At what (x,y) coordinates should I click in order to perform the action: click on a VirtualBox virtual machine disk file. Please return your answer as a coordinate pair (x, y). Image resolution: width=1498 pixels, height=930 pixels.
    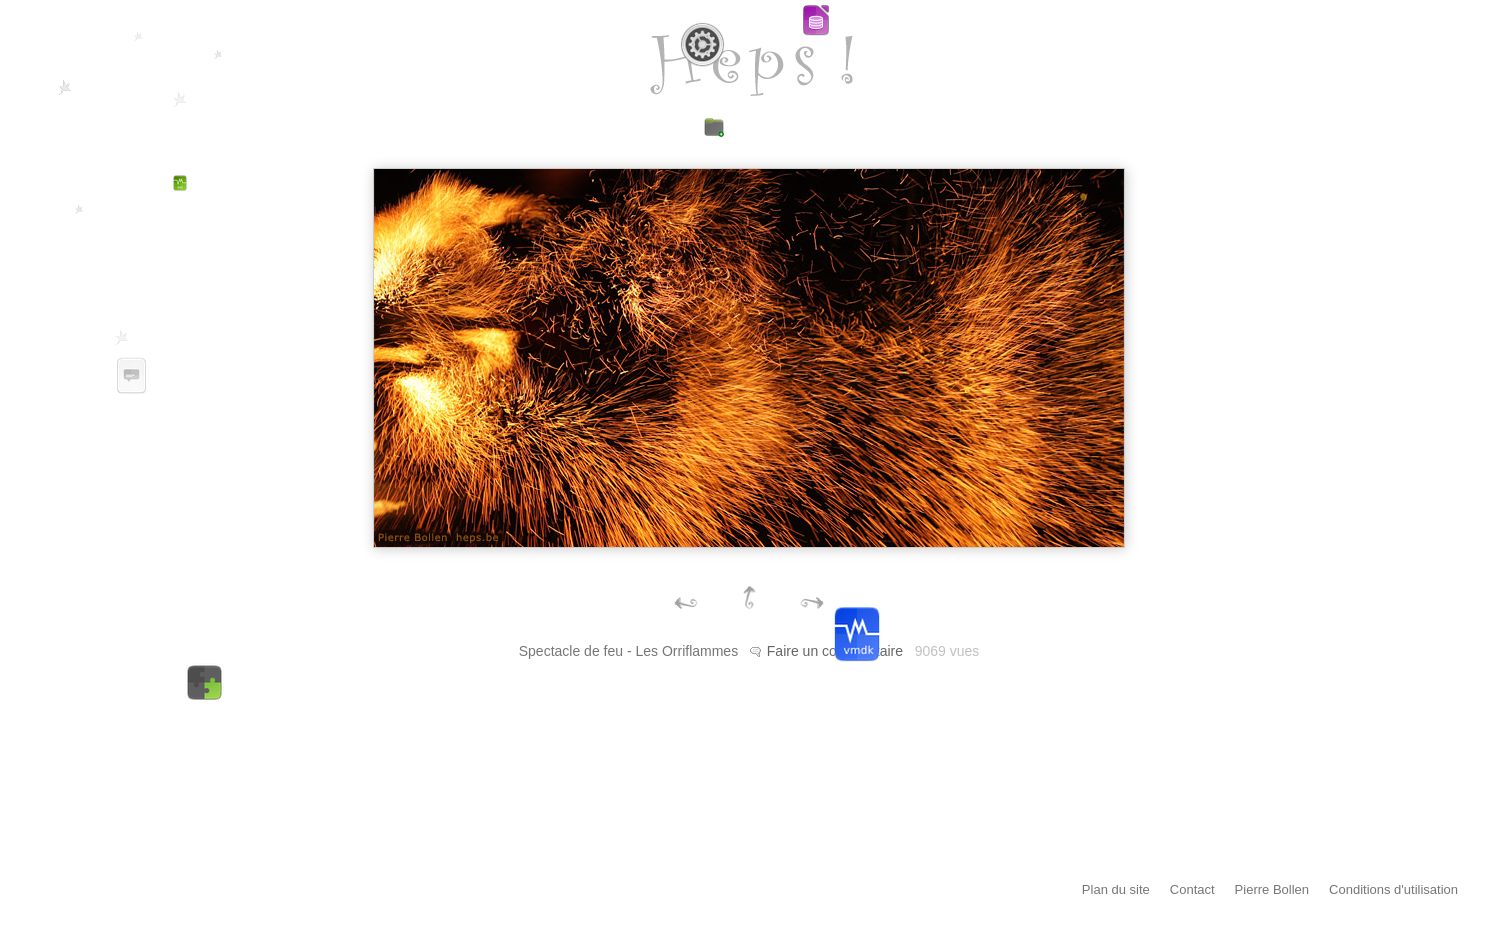
    Looking at the image, I should click on (857, 634).